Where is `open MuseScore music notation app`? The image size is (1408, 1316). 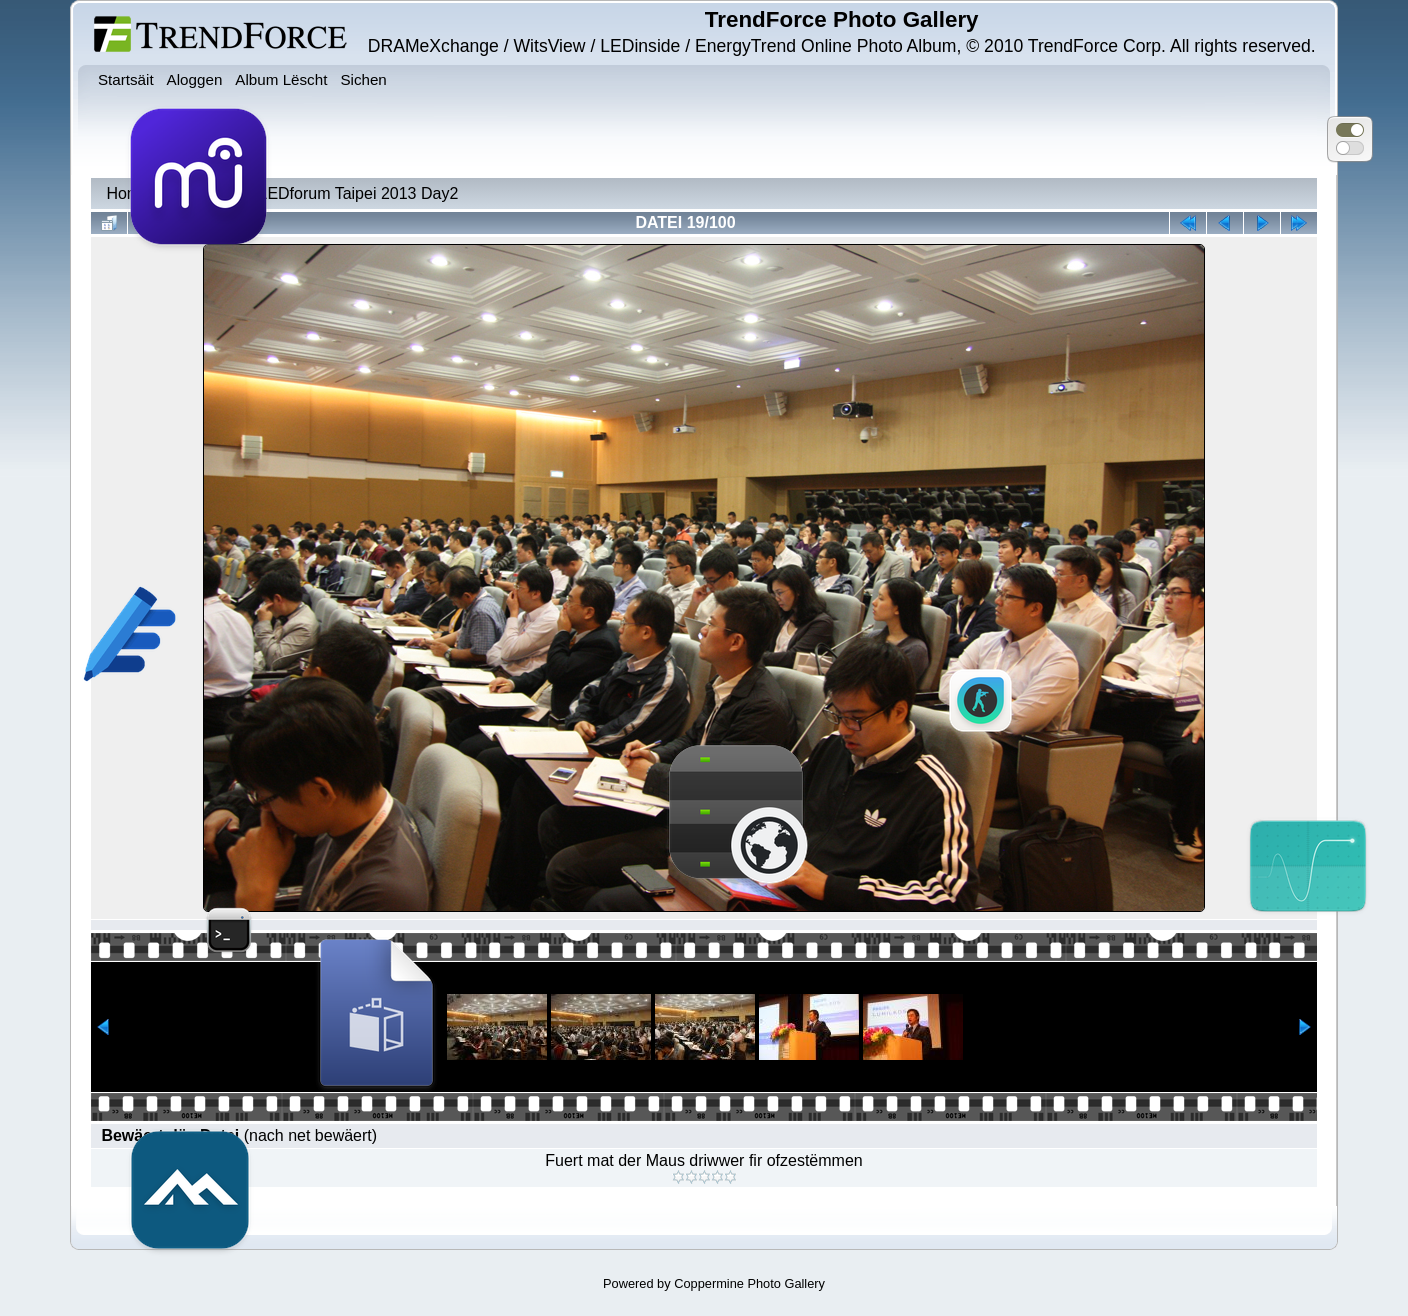
open MuseScore music notation app is located at coordinates (198, 176).